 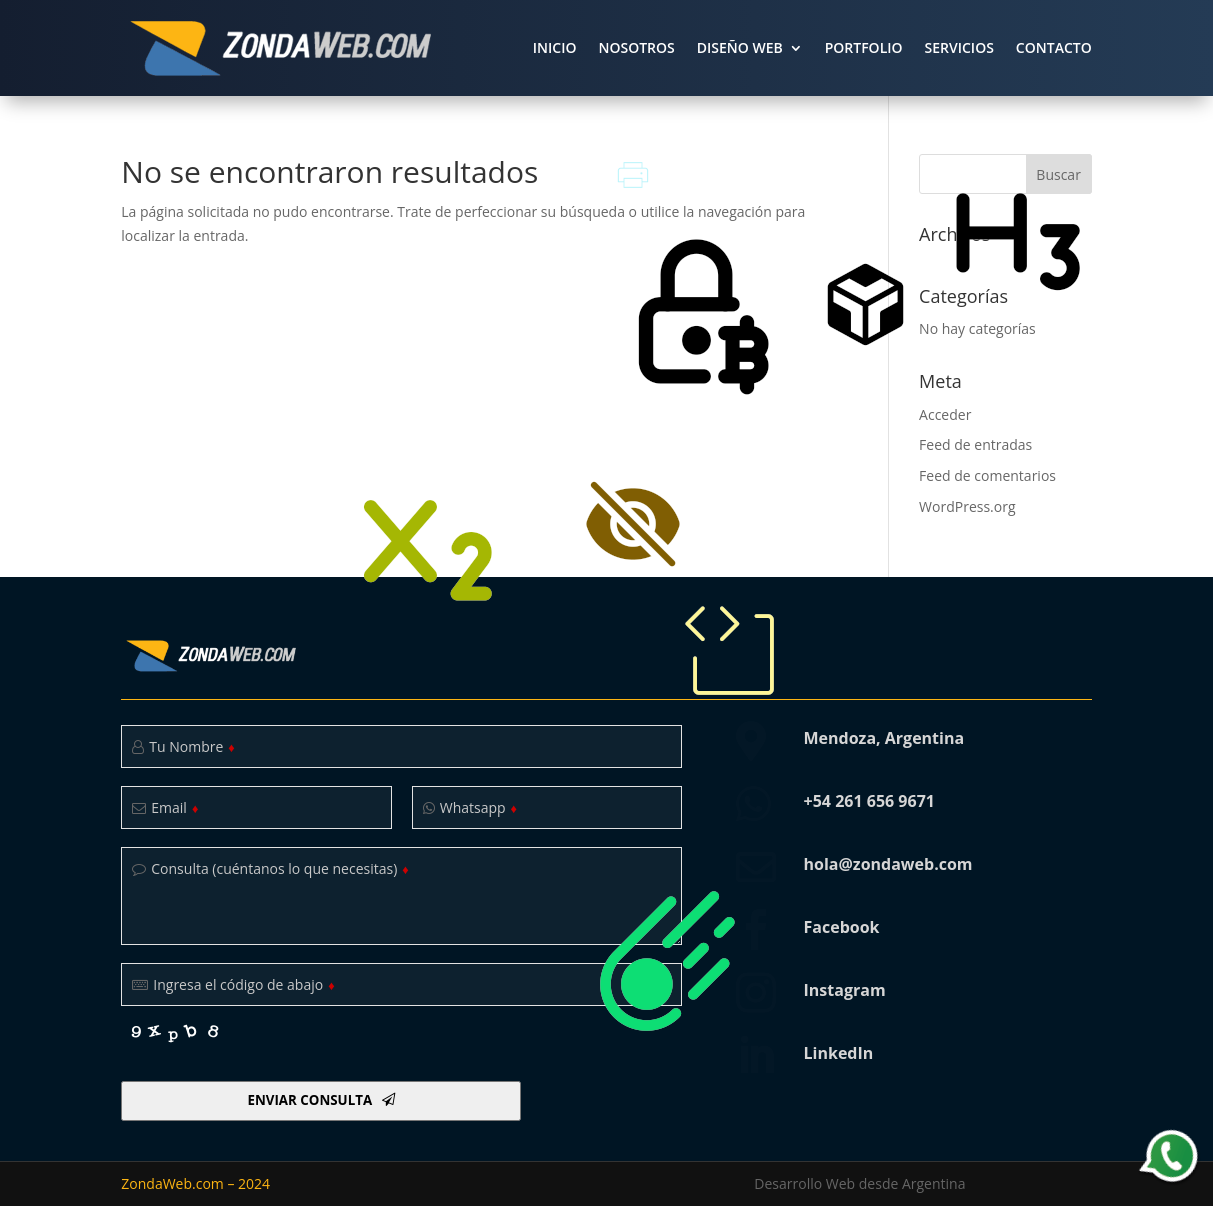 What do you see at coordinates (865, 304) in the screenshot?
I see `open codesandbox development environment` at bounding box center [865, 304].